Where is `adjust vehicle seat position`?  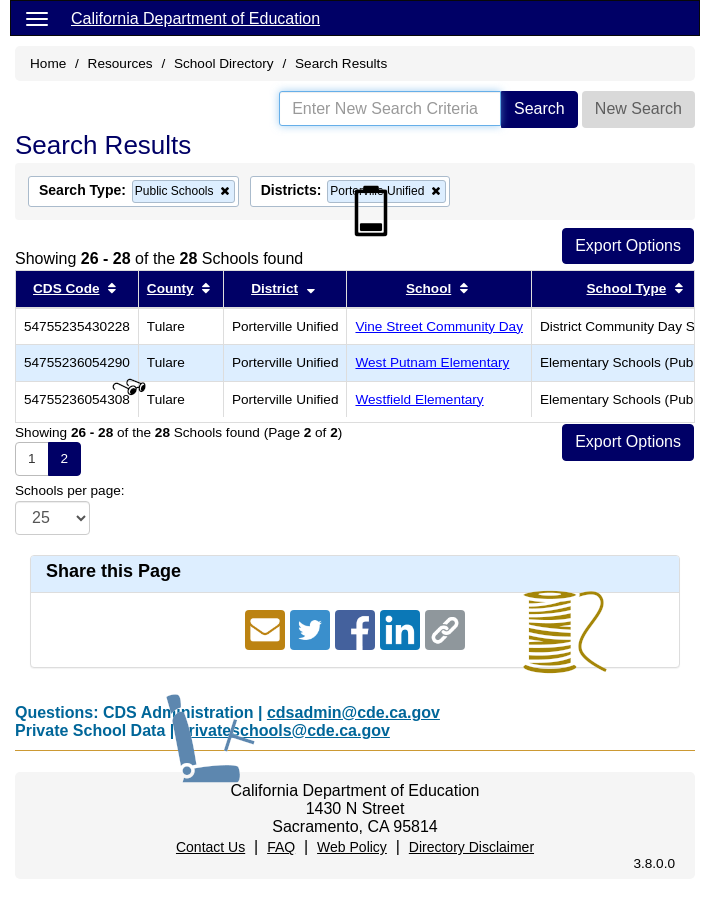
adjust vehicle seat position is located at coordinates (210, 739).